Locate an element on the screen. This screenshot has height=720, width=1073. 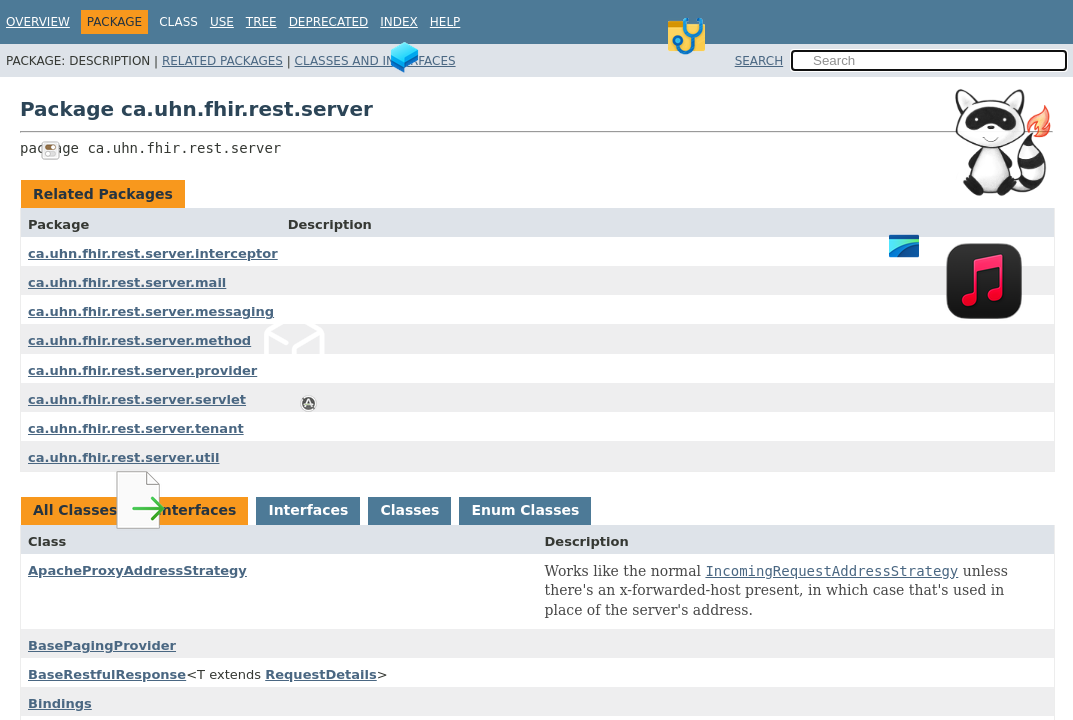
move file to another location is located at coordinates (138, 500).